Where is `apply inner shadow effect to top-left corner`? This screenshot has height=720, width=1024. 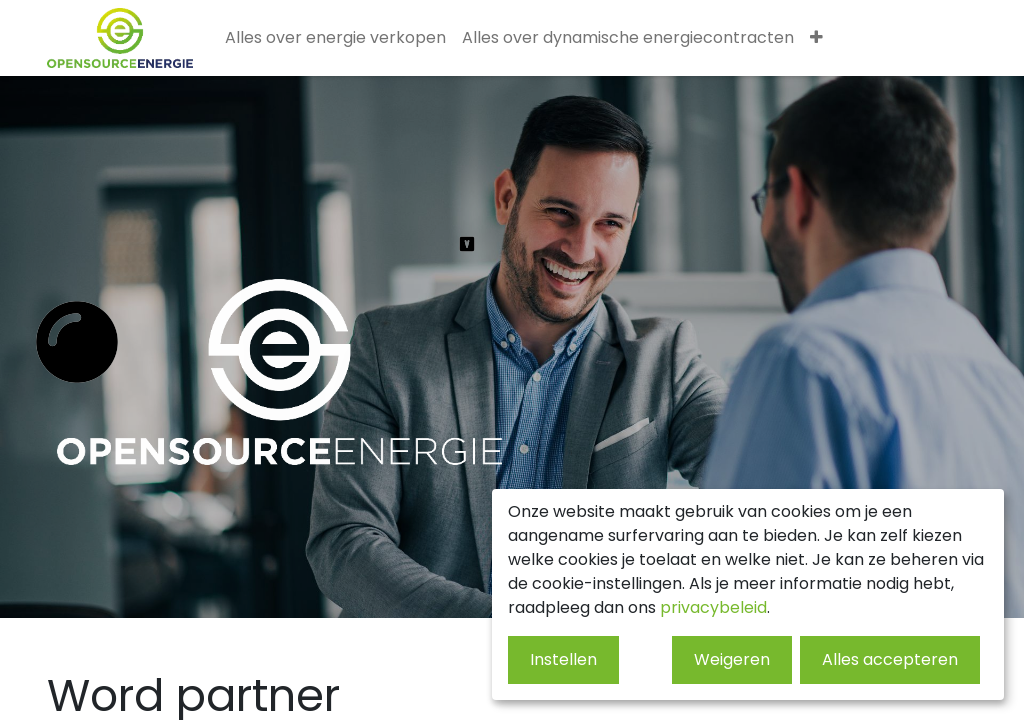
apply inner shadow effect to top-left corner is located at coordinates (77, 342).